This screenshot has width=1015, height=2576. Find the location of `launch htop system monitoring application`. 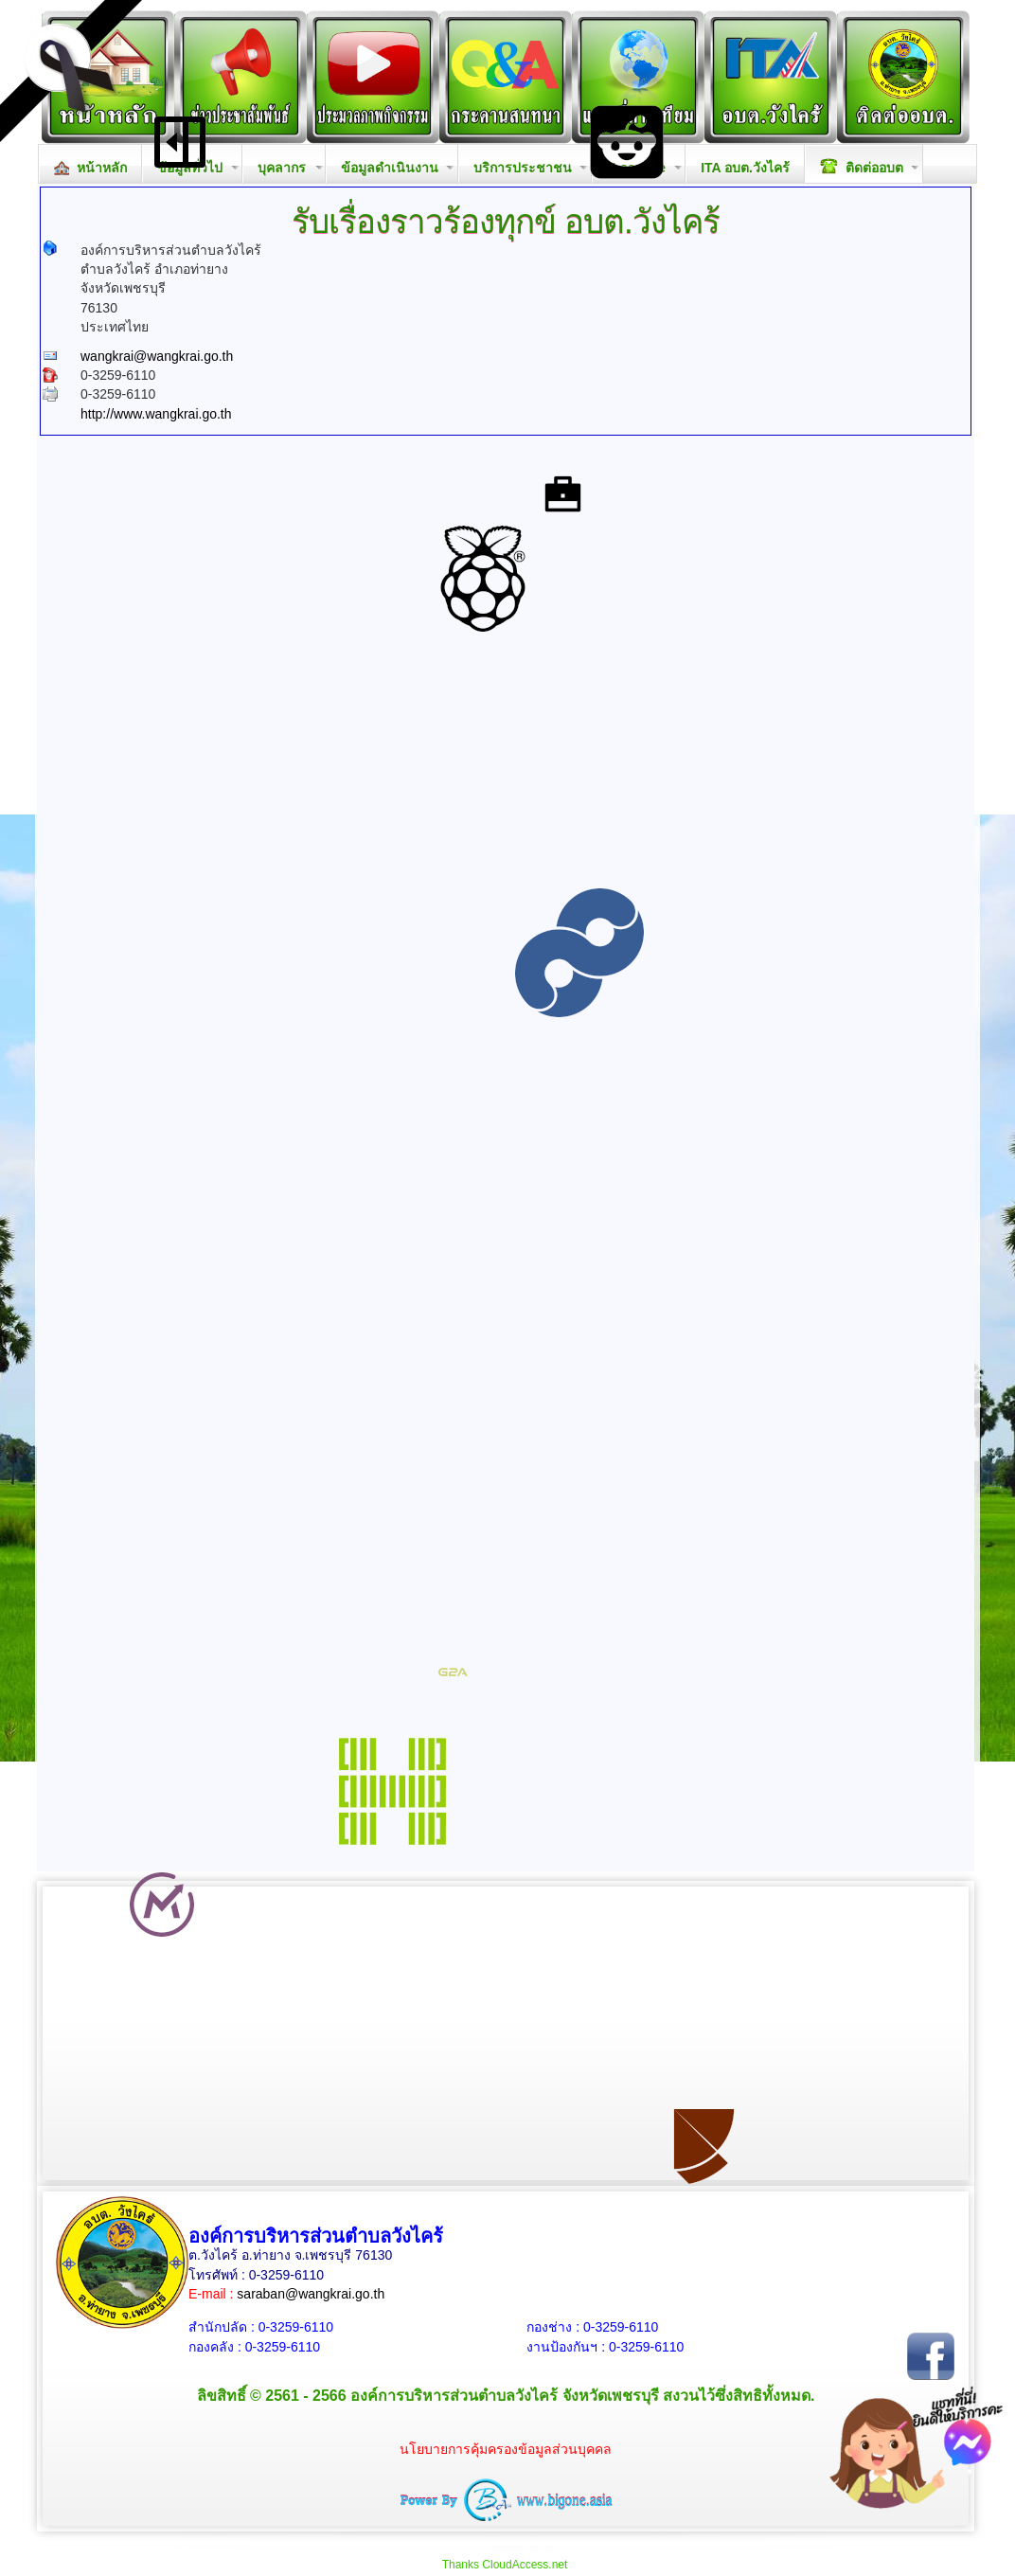

launch htop system monitoring application is located at coordinates (392, 1791).